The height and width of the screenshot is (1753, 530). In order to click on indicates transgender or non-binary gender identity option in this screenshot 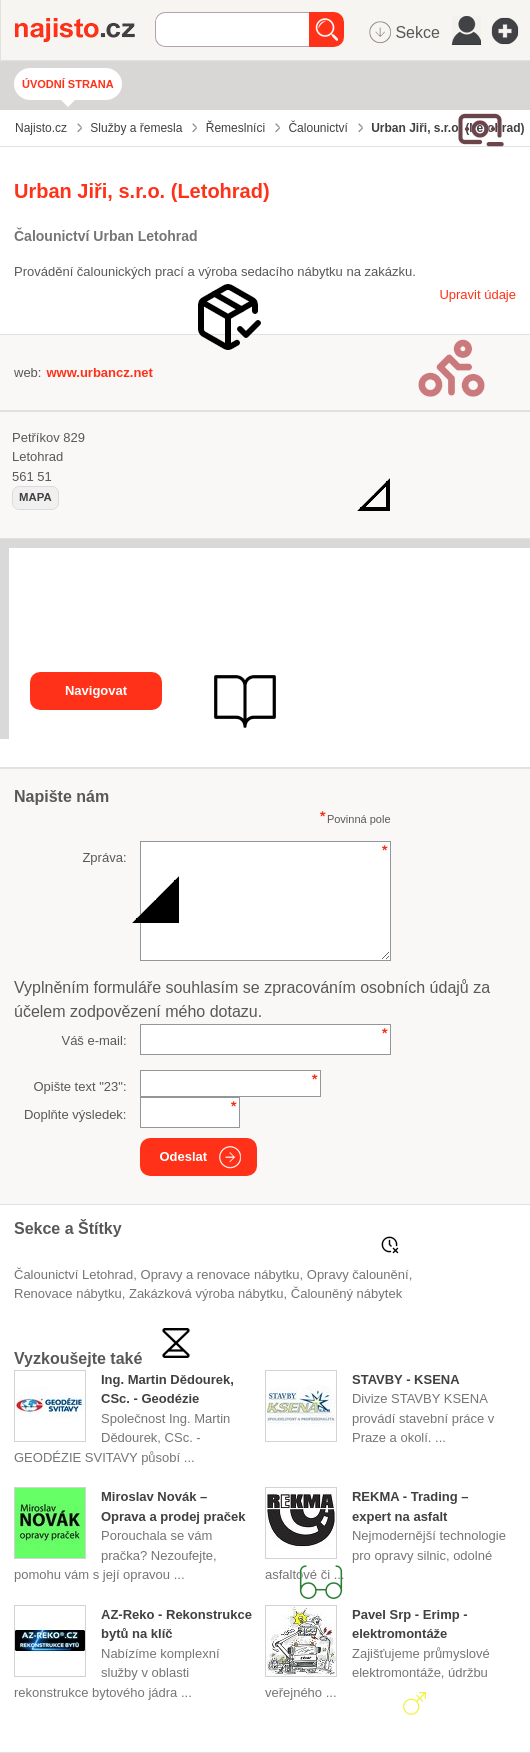, I will do `click(415, 1703)`.